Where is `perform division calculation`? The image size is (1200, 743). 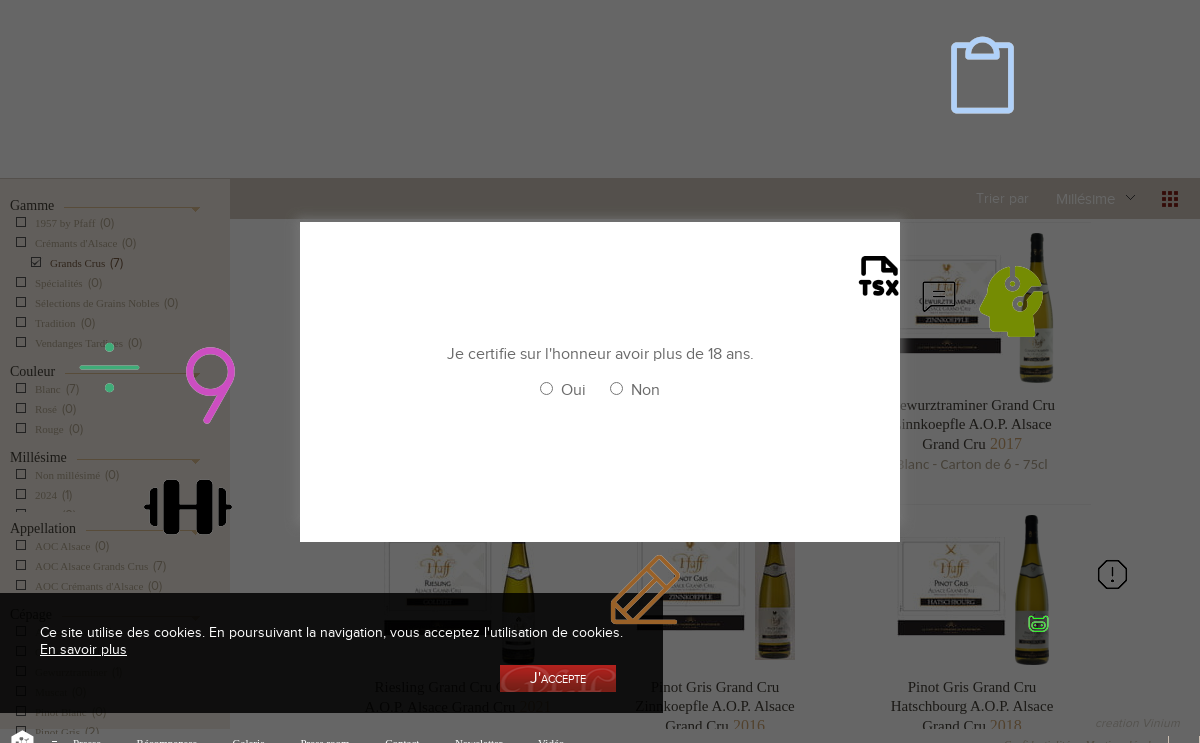
perform division calculation is located at coordinates (109, 367).